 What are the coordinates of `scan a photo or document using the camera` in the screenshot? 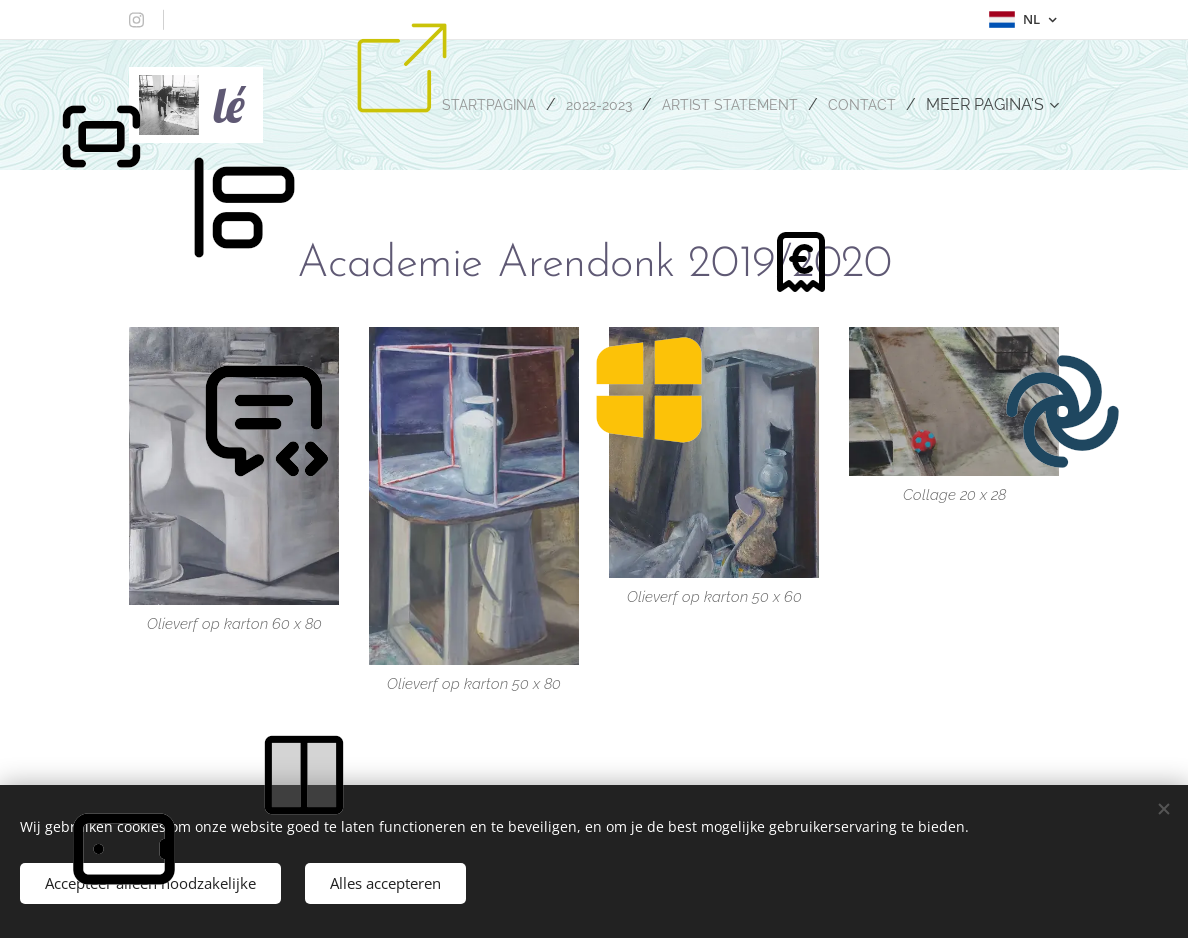 It's located at (101, 136).